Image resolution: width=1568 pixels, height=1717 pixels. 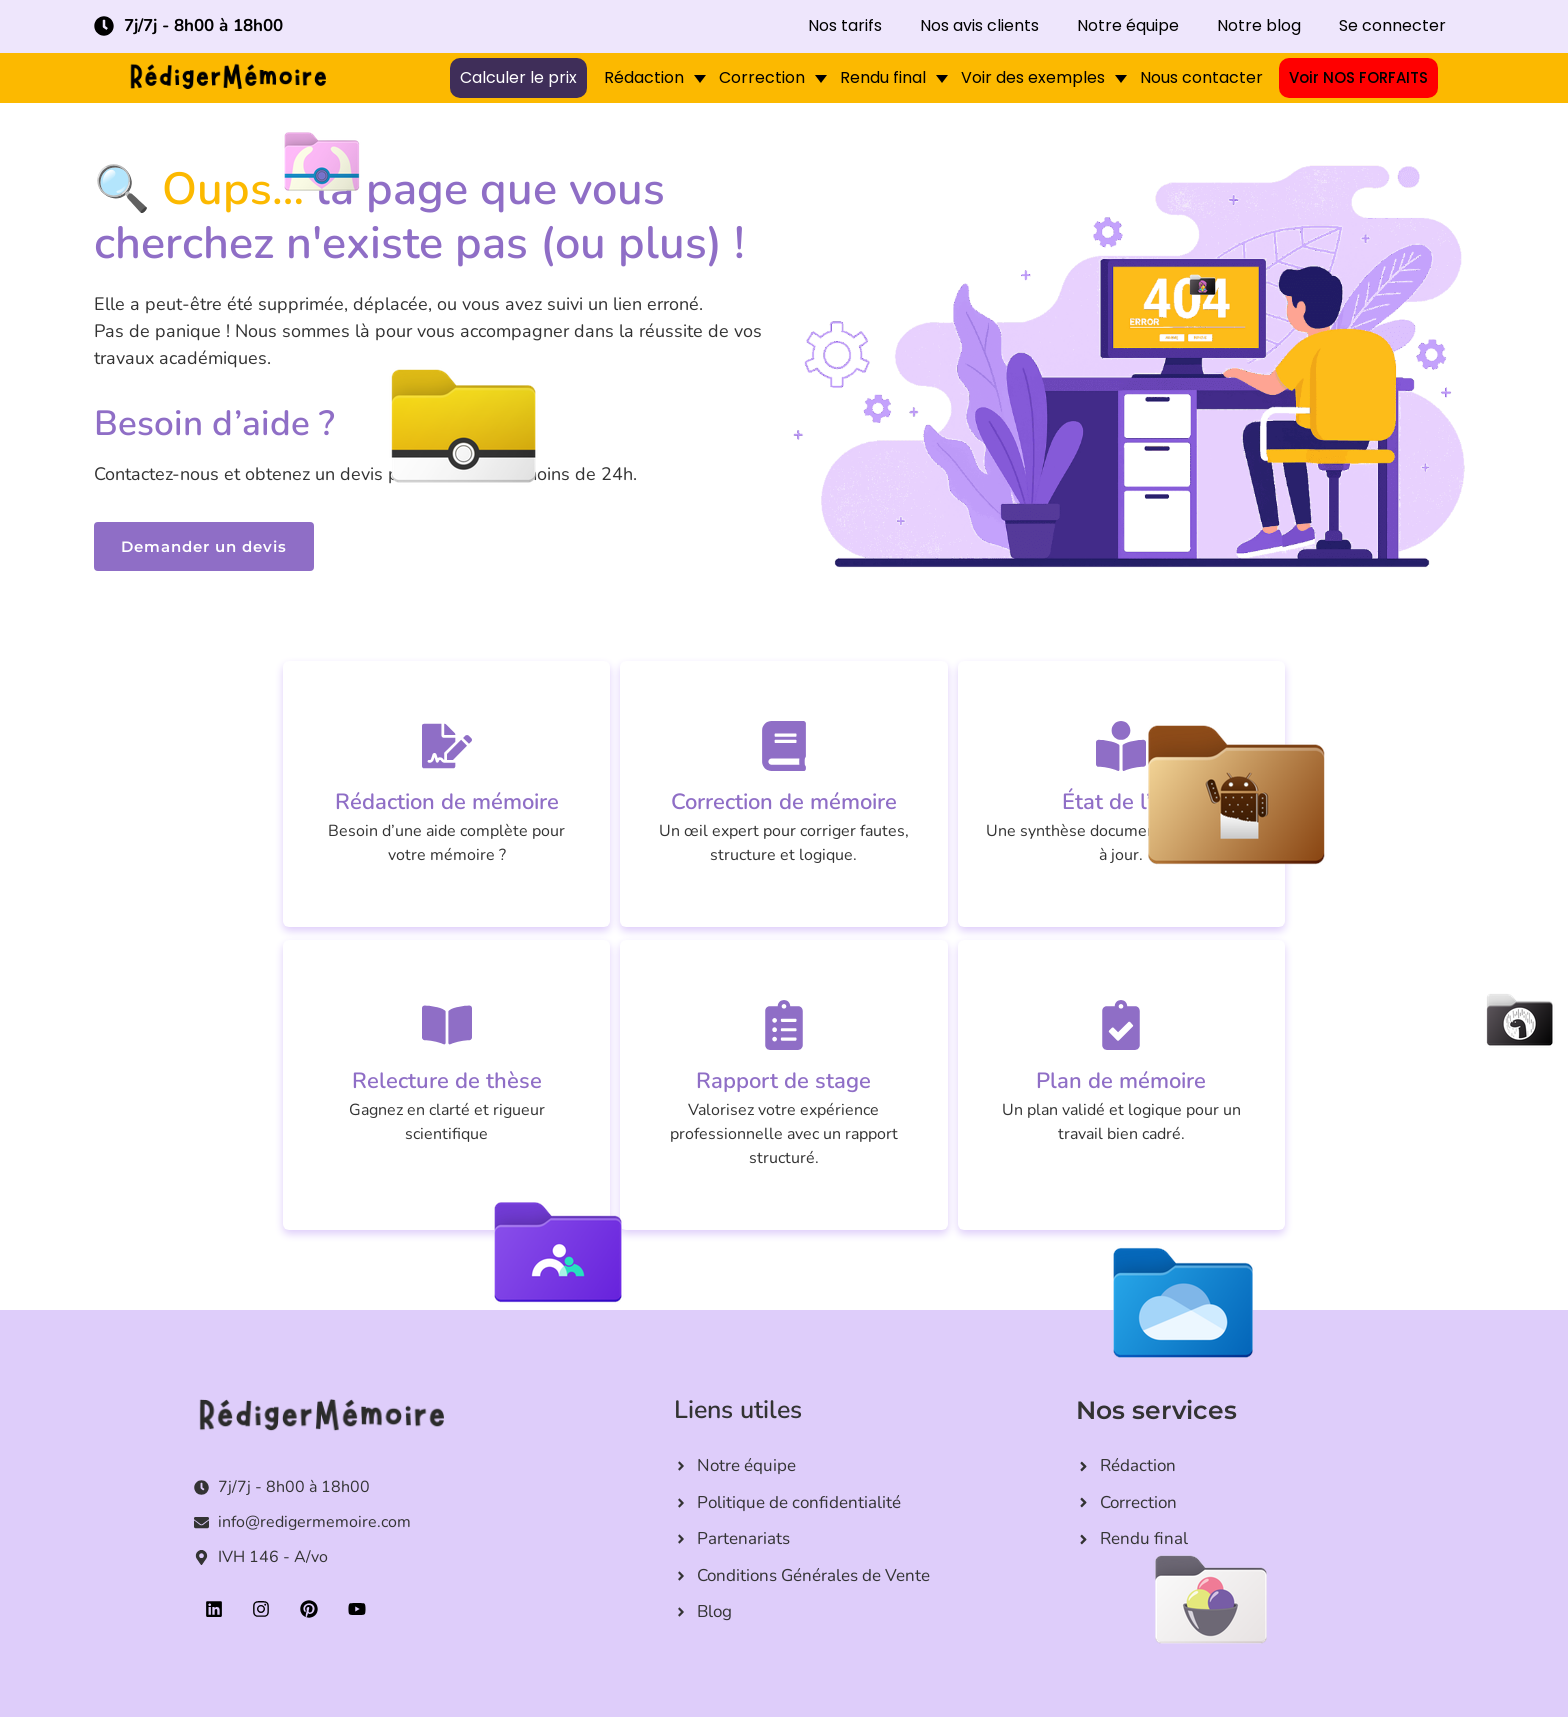 What do you see at coordinates (1202, 285) in the screenshot?
I see `folder containing emoji or emoticon files` at bounding box center [1202, 285].